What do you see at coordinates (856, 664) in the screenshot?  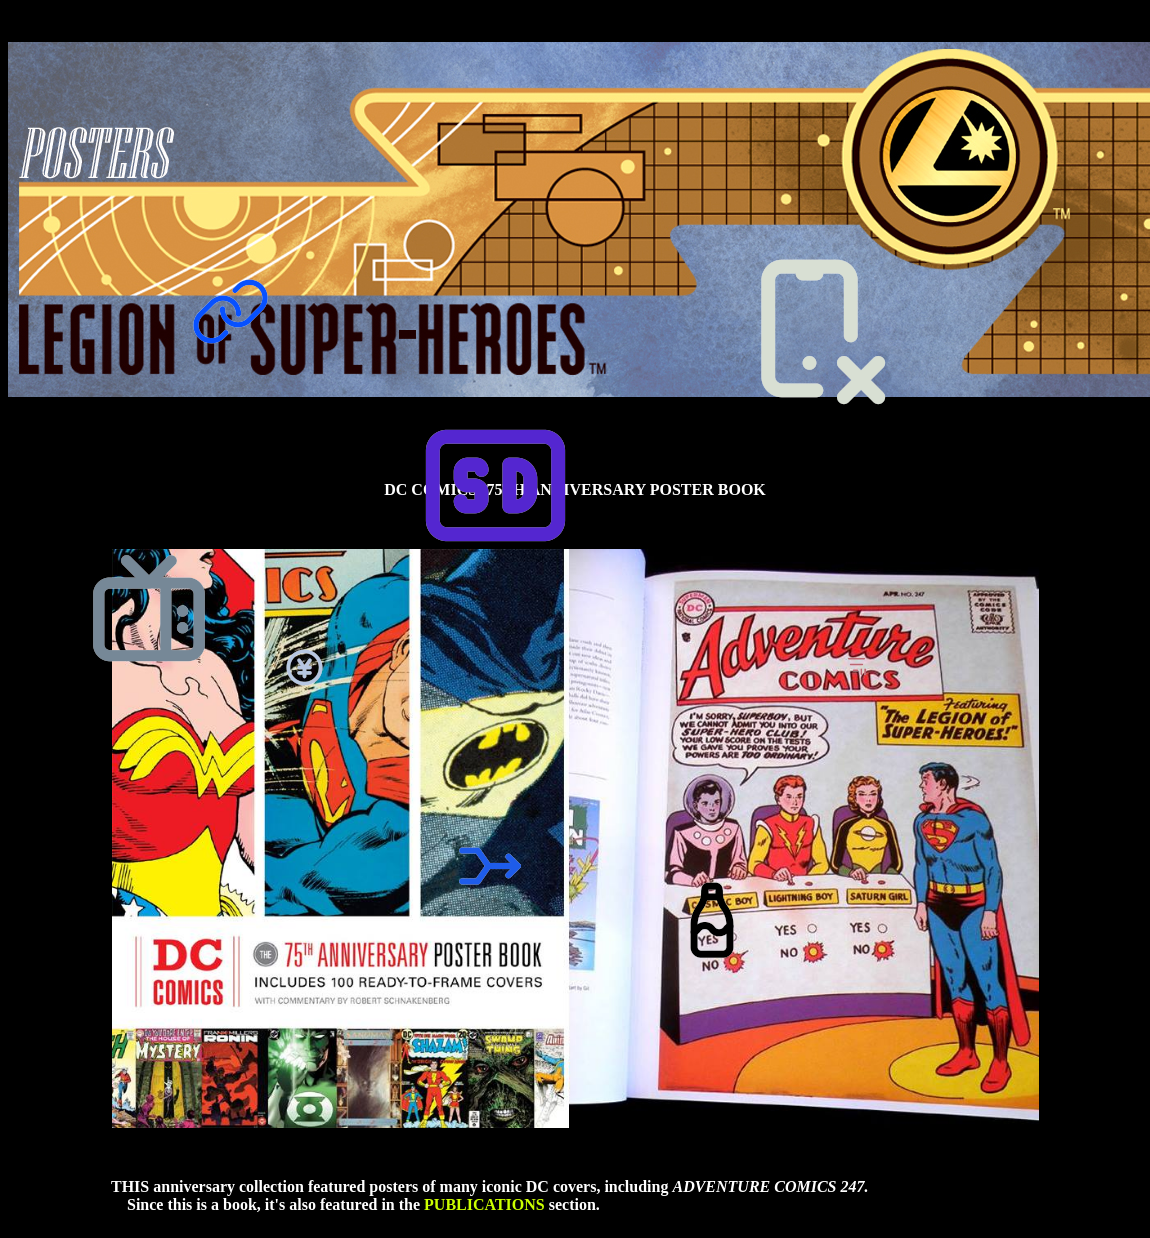 I see `pause active filter operation` at bounding box center [856, 664].